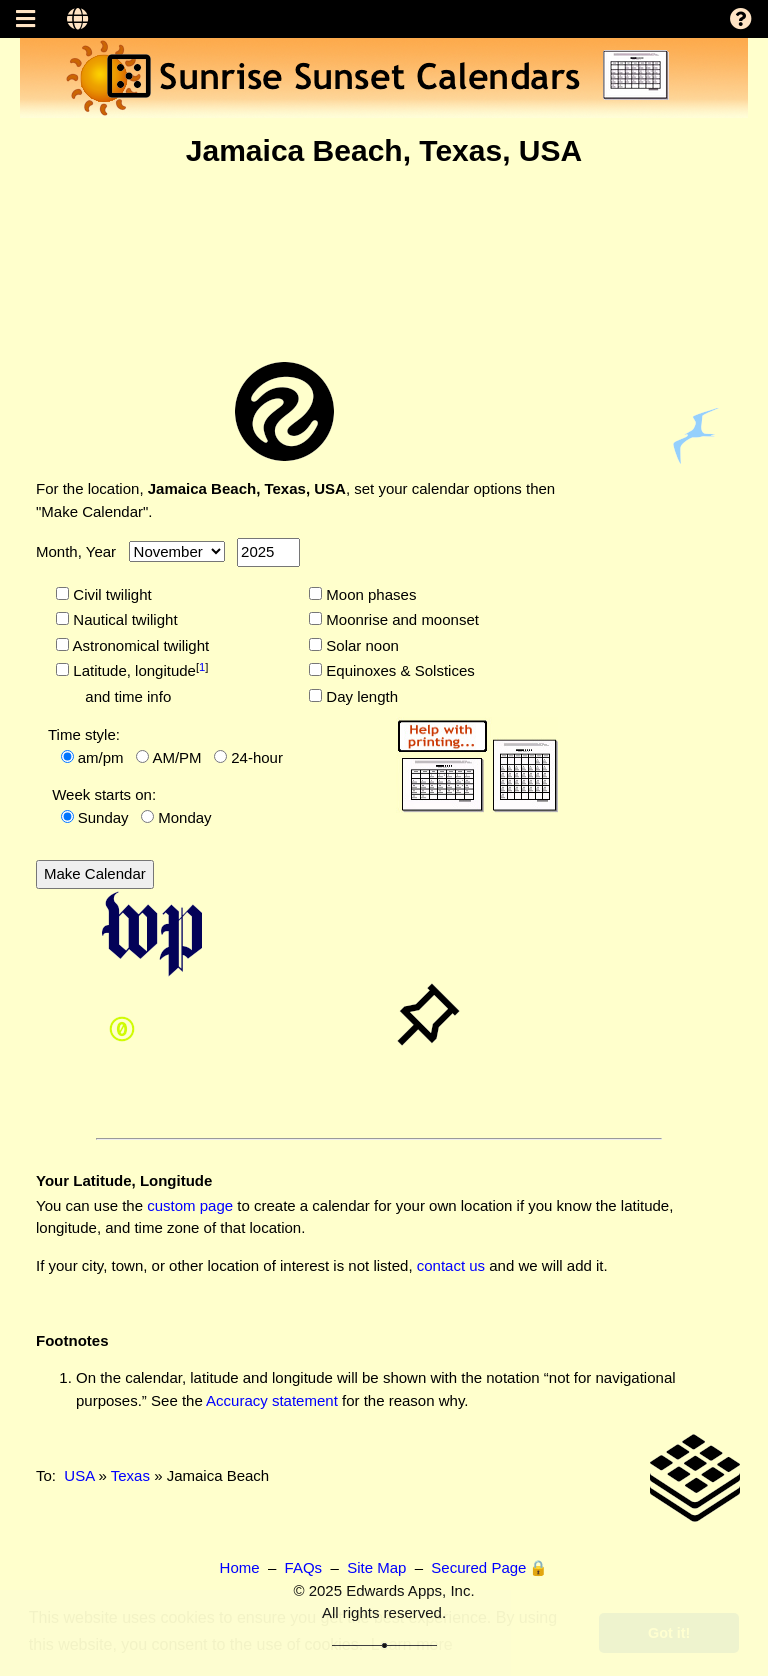 This screenshot has width=768, height=1676. I want to click on open Roboflow app or website, so click(284, 411).